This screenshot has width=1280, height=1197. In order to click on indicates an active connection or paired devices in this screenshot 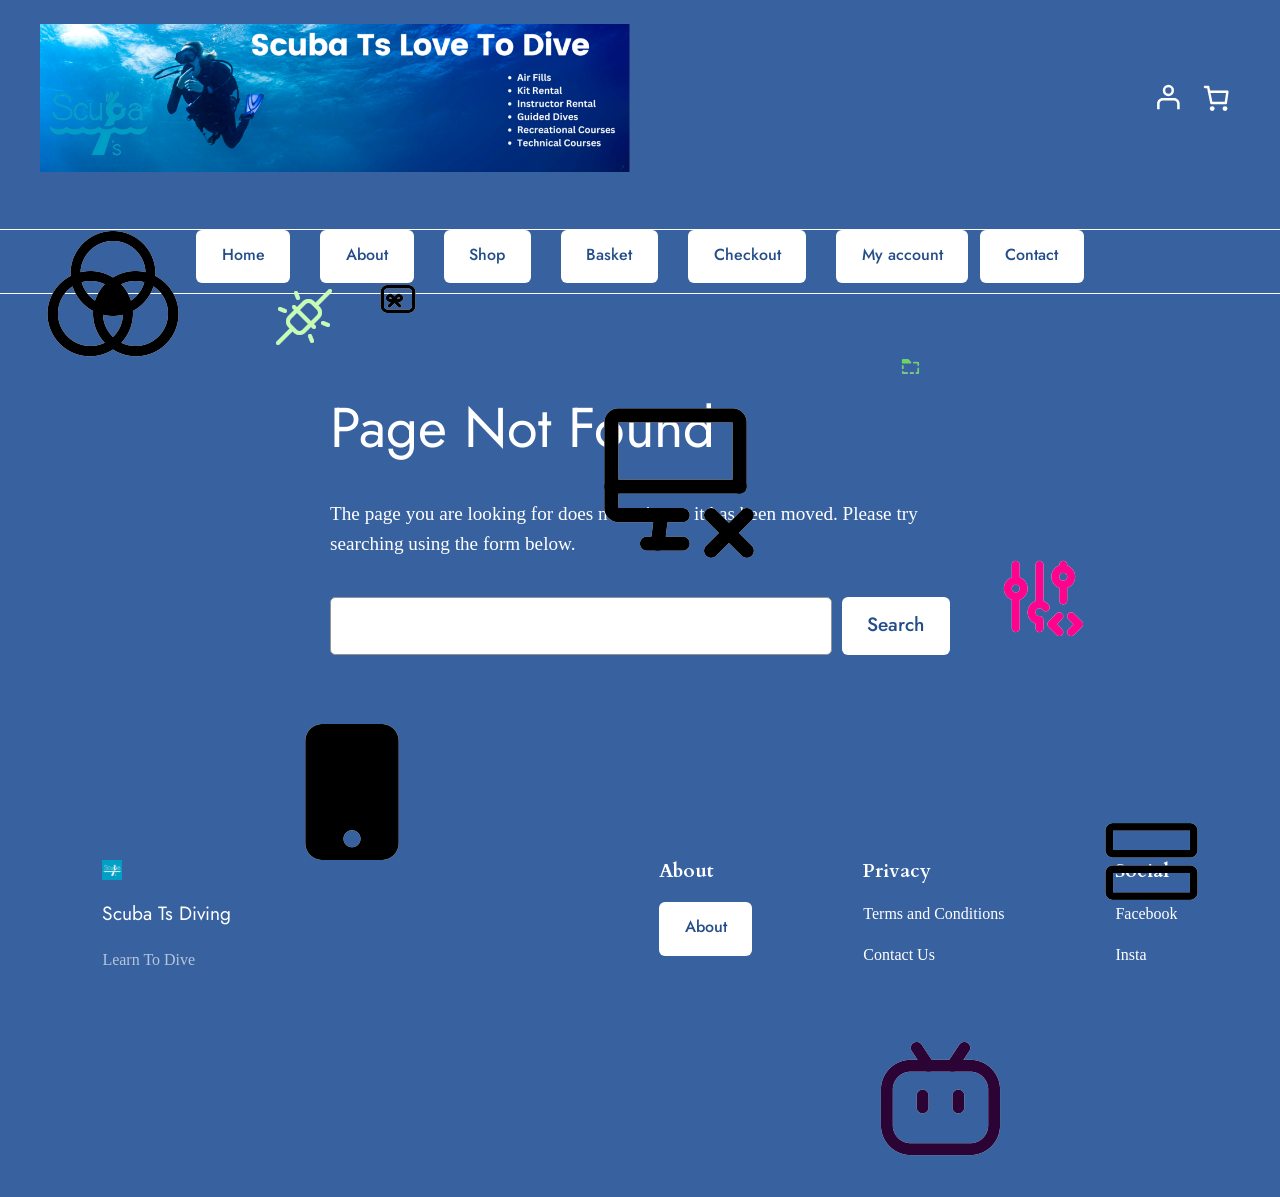, I will do `click(304, 317)`.